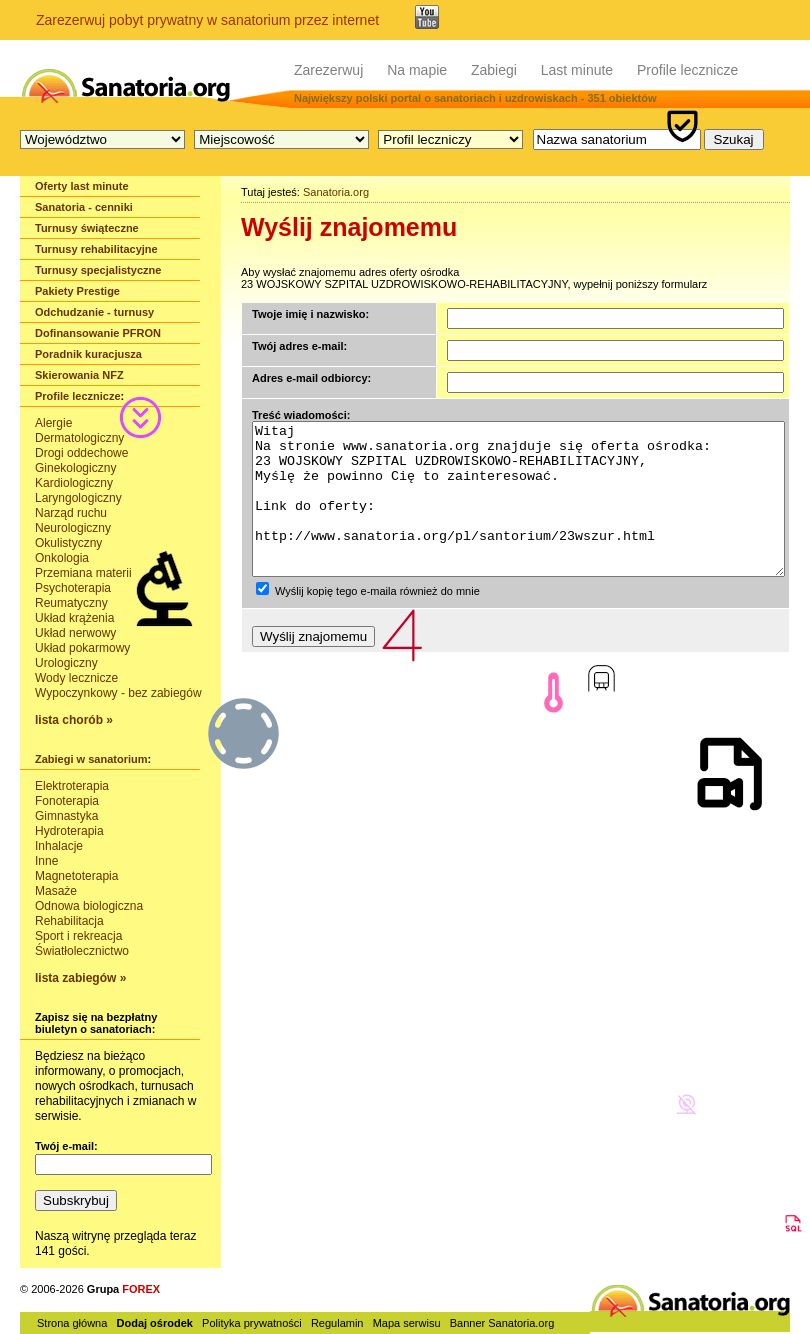 The image size is (810, 1334). Describe the element at coordinates (164, 590) in the screenshot. I see `access biotech or laboratory features` at that location.